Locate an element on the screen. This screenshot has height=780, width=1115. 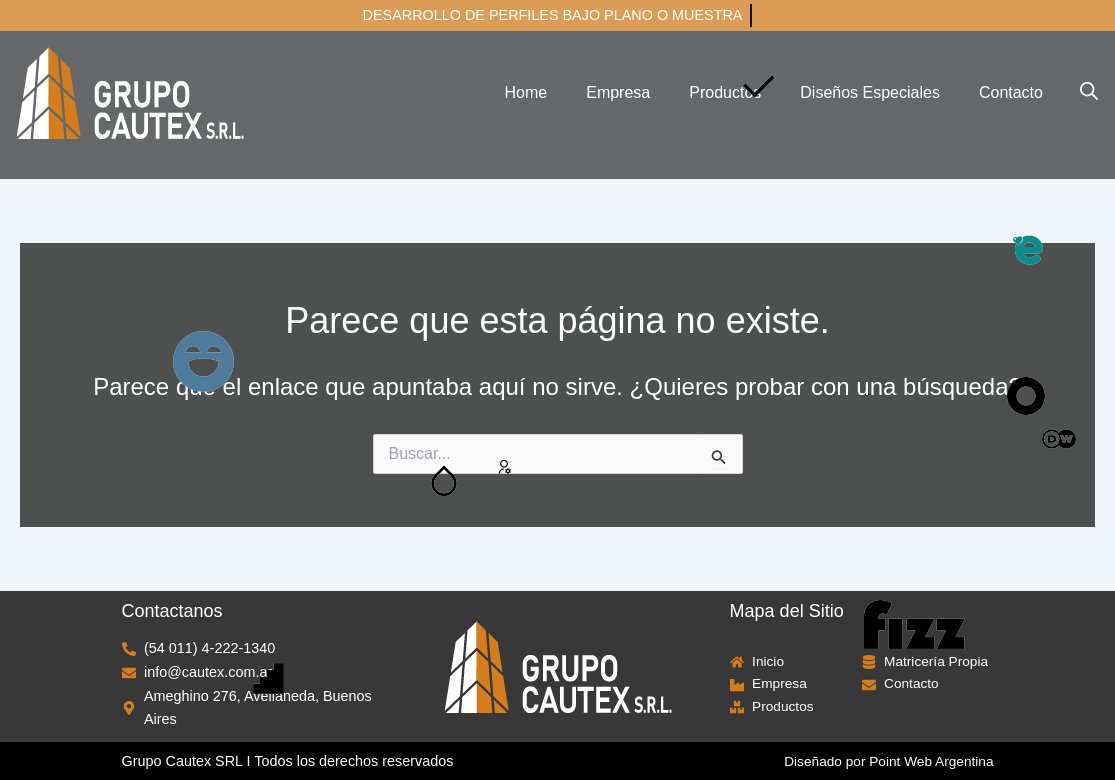
indicates stairs or stairwell location is located at coordinates (268, 678).